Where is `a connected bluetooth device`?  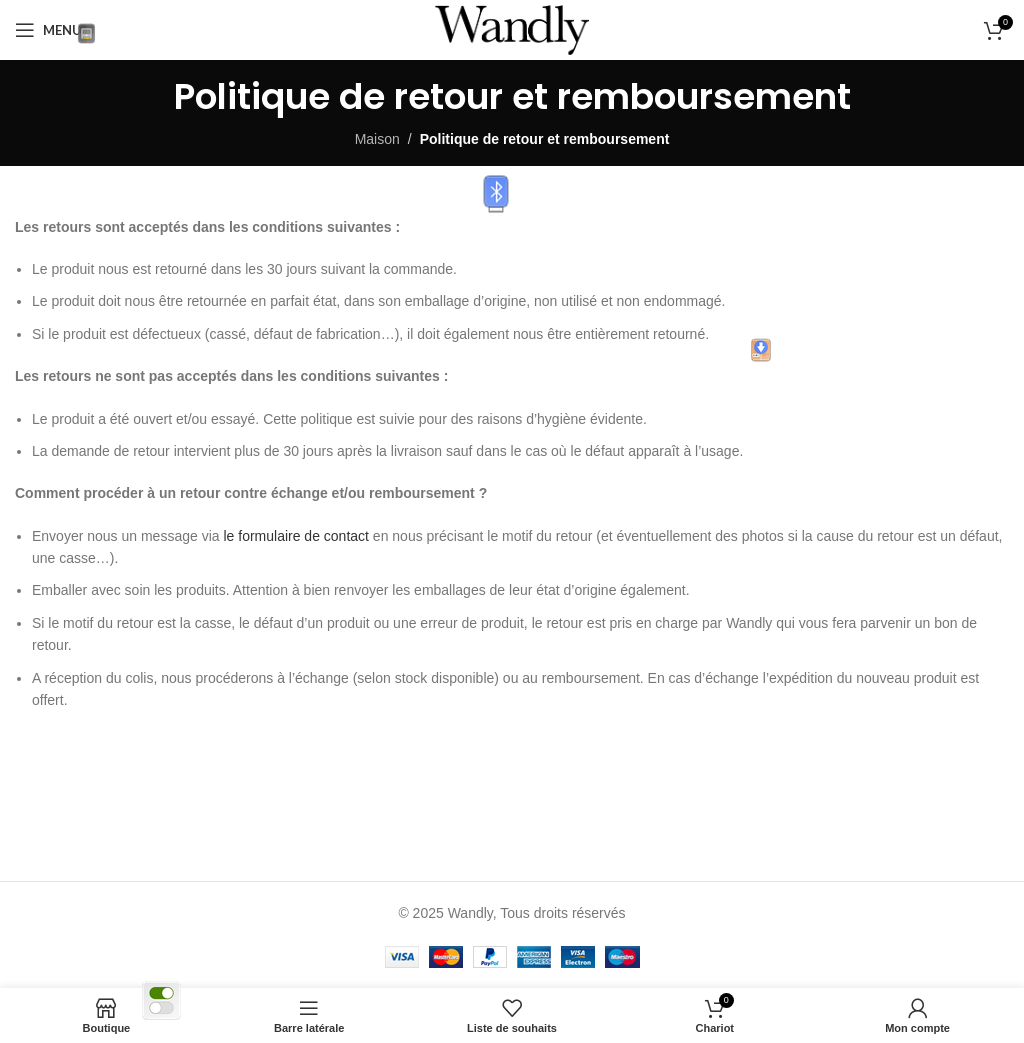 a connected bluetooth device is located at coordinates (496, 194).